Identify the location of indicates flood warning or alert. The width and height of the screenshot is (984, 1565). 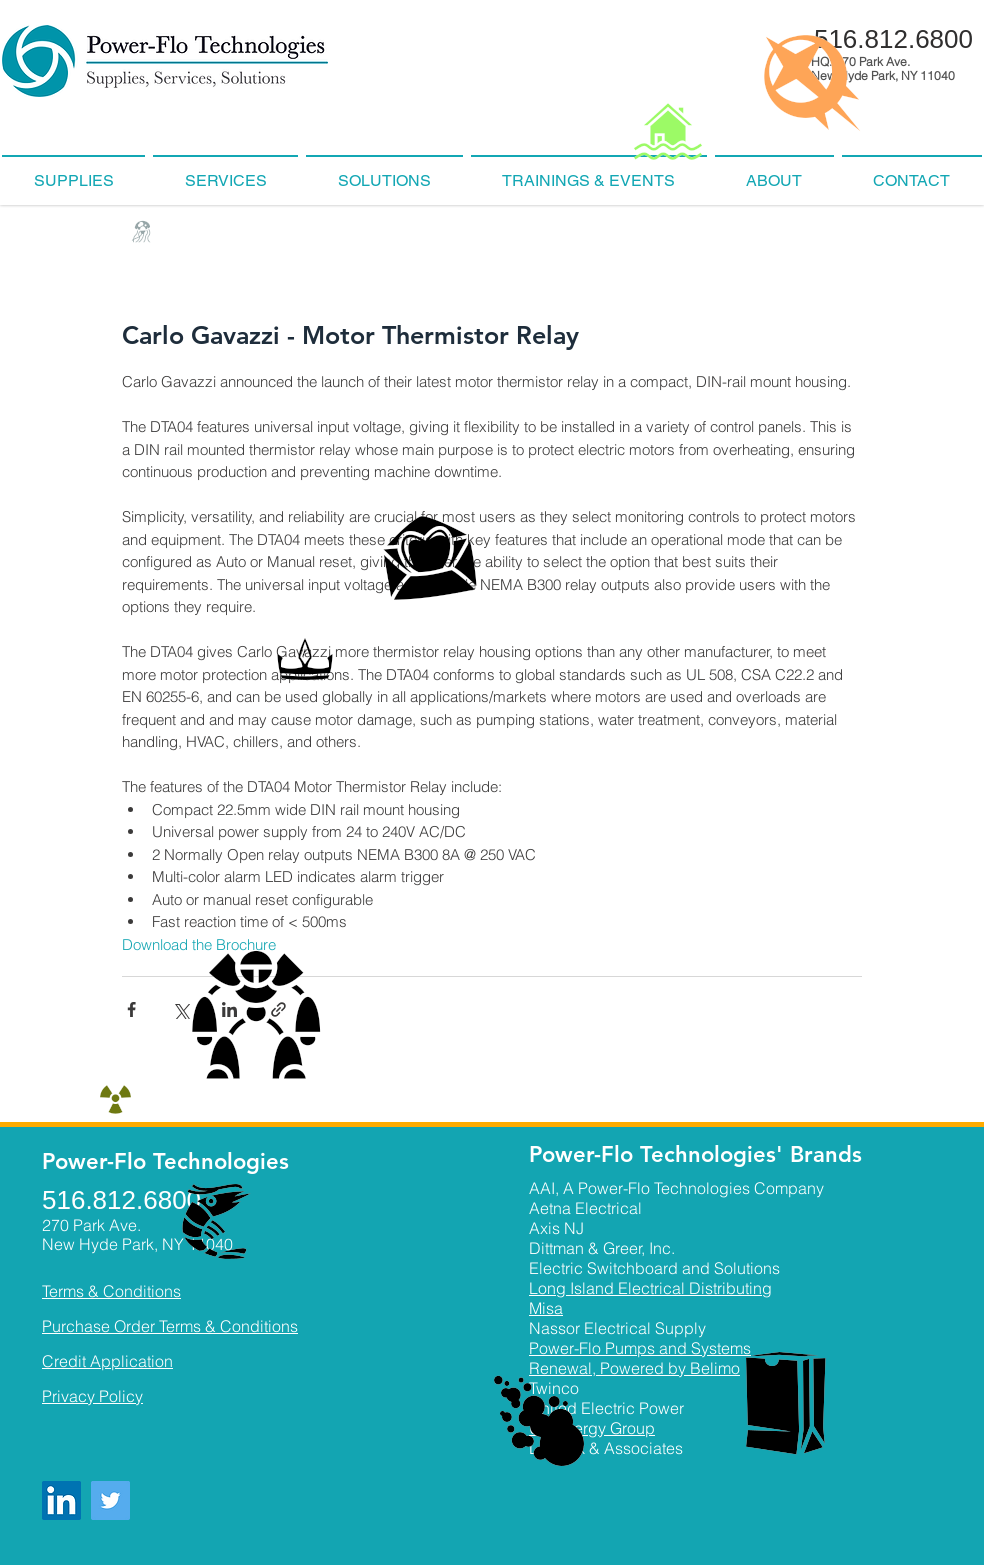
(668, 130).